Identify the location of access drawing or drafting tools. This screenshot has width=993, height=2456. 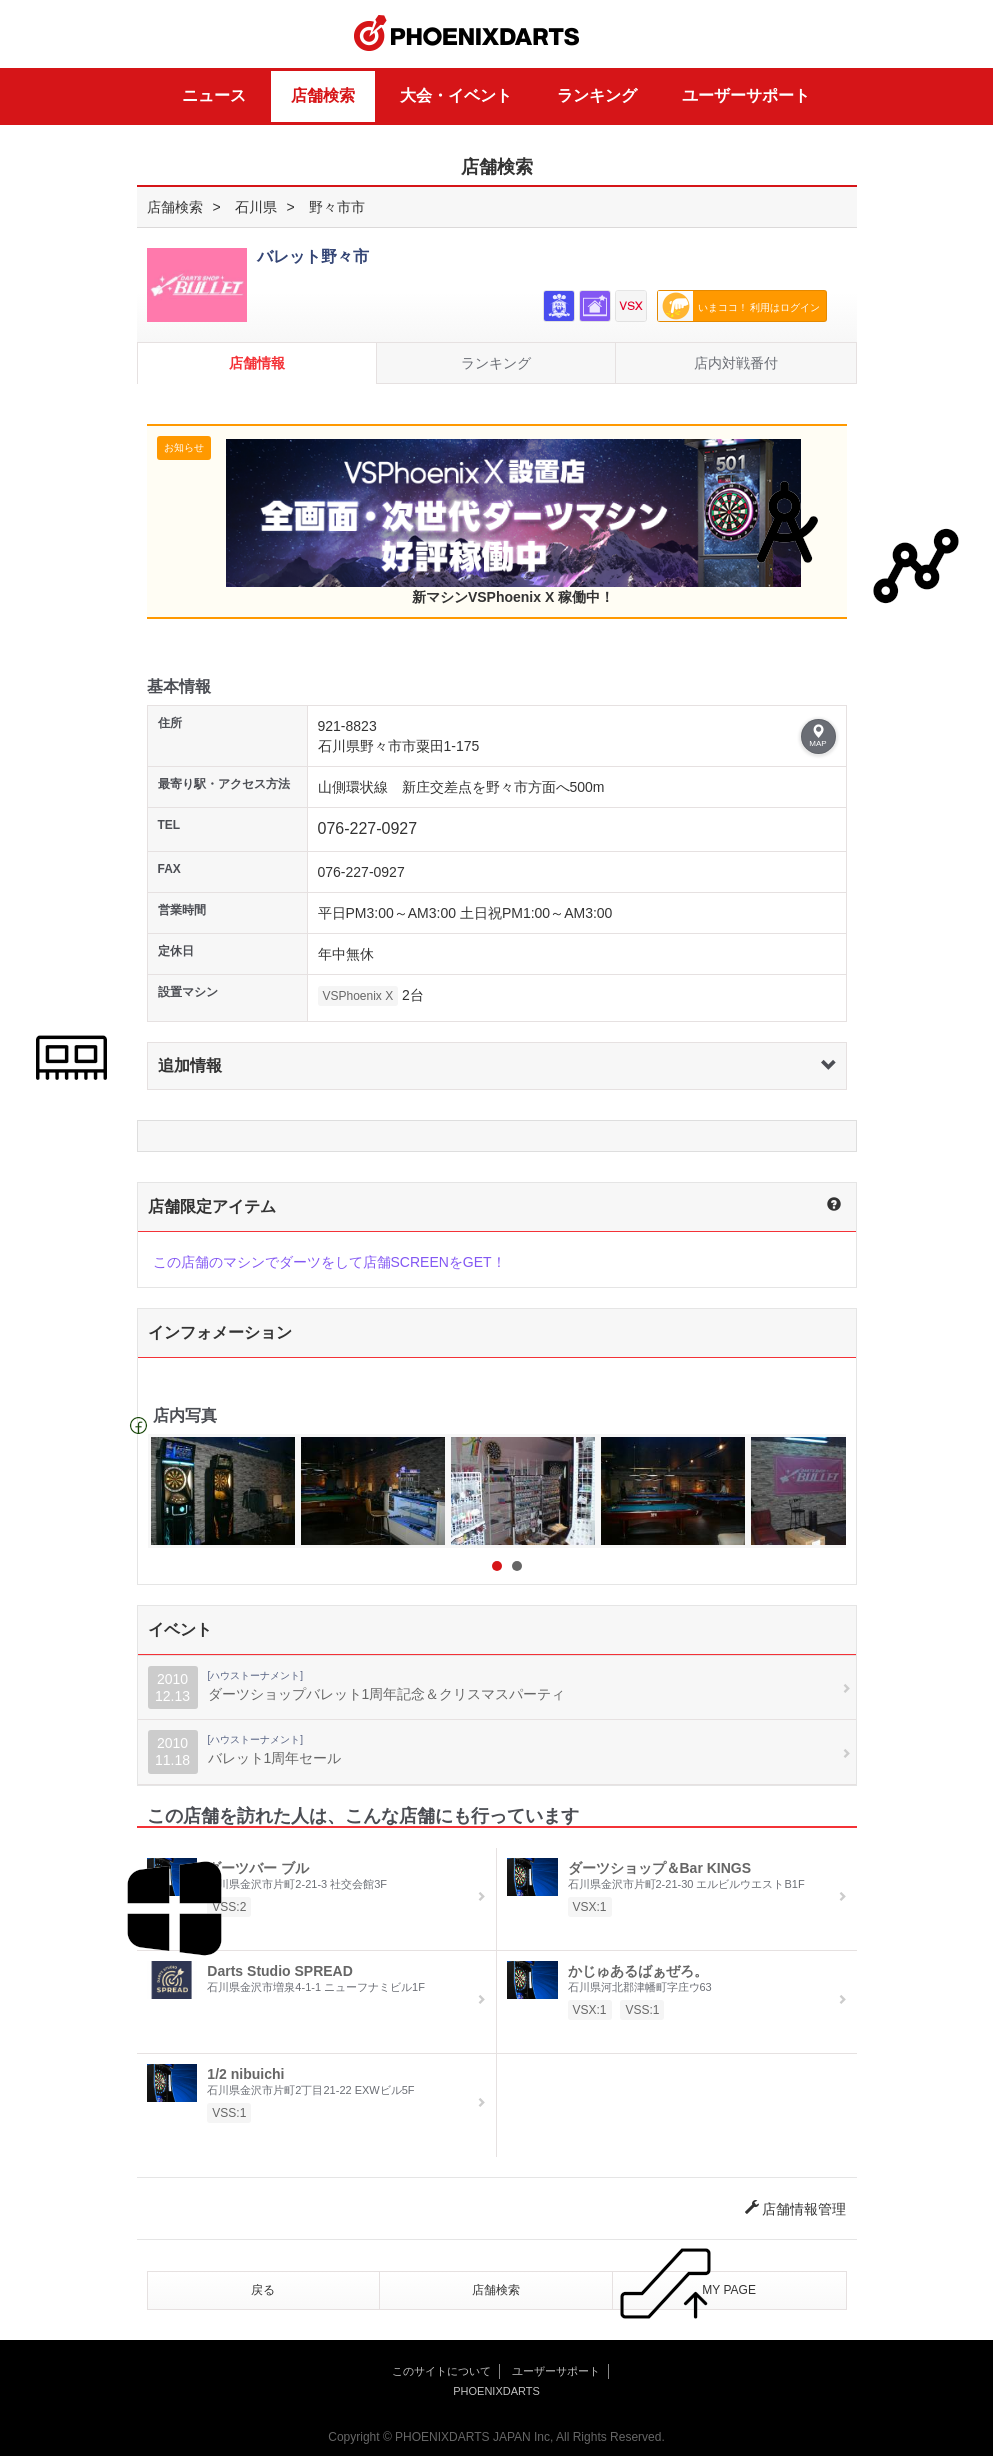
(784, 523).